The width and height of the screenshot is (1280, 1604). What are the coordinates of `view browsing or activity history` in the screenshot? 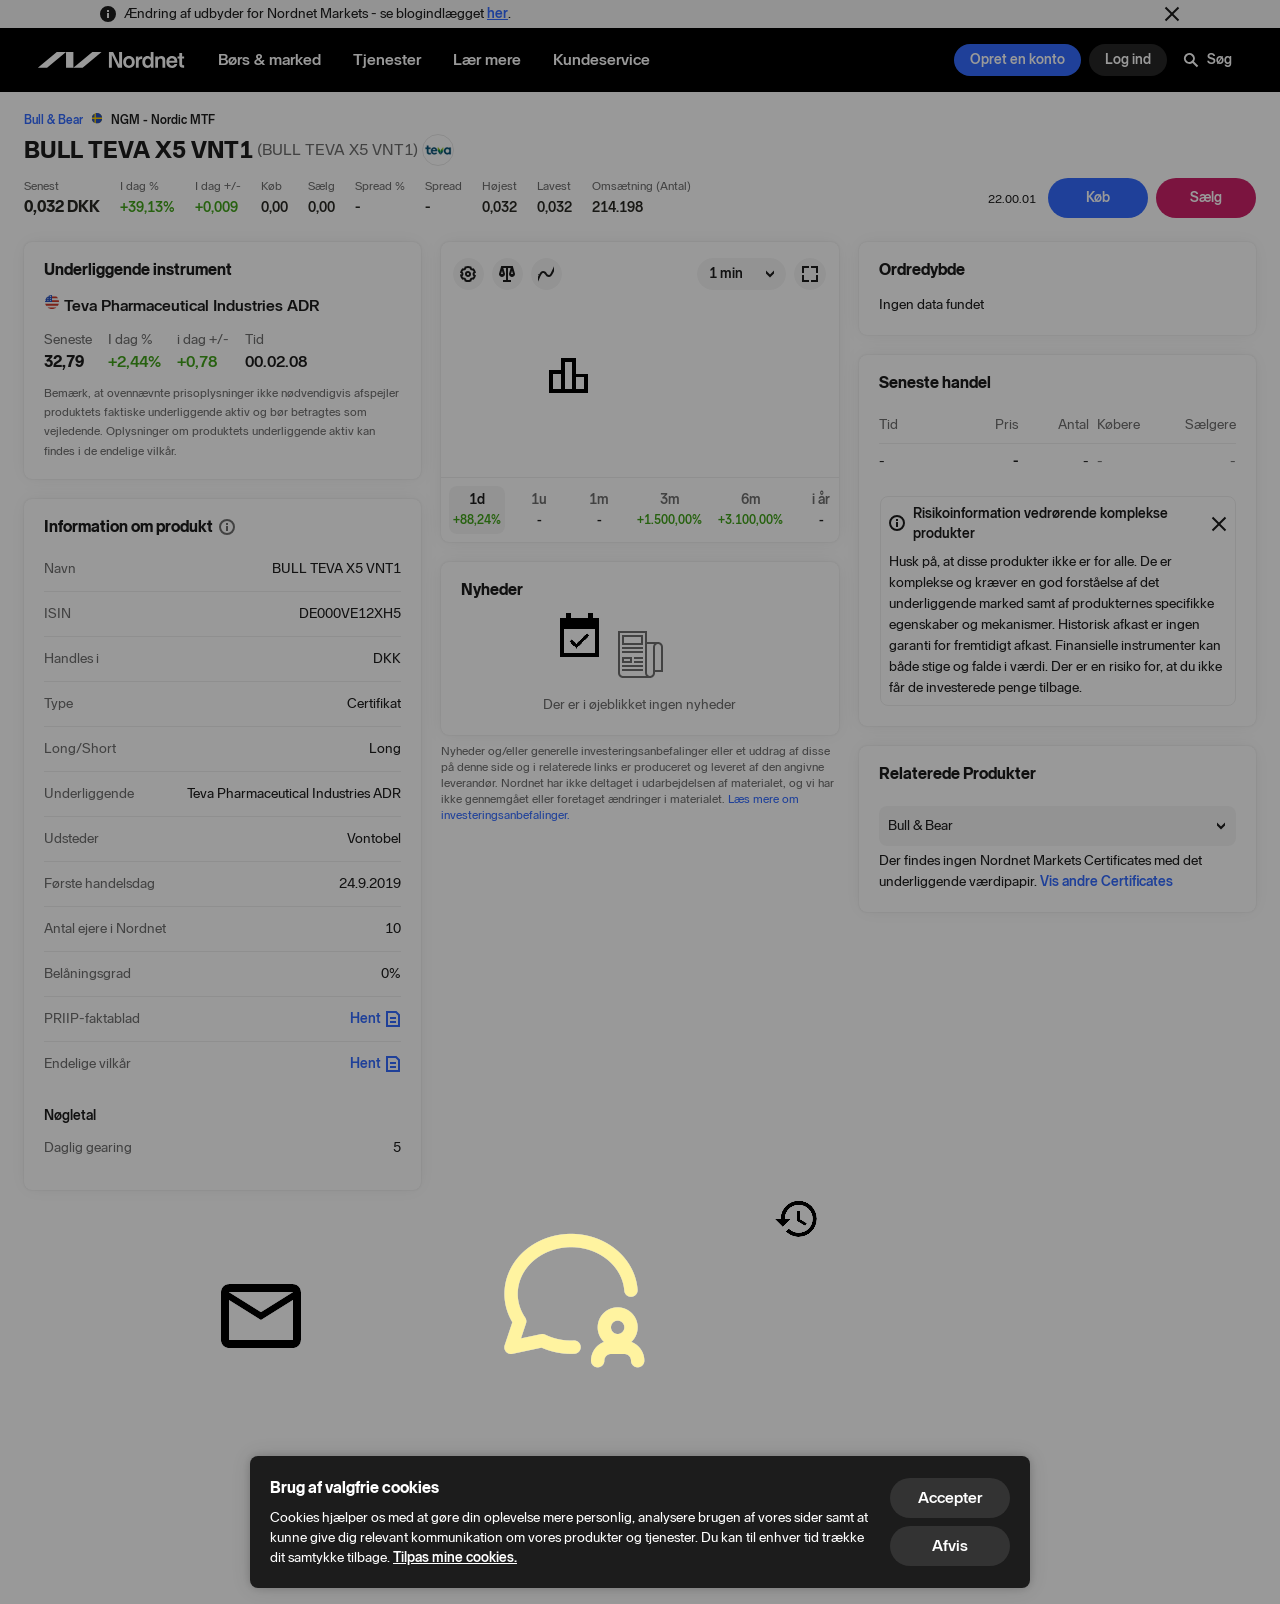 It's located at (797, 1219).